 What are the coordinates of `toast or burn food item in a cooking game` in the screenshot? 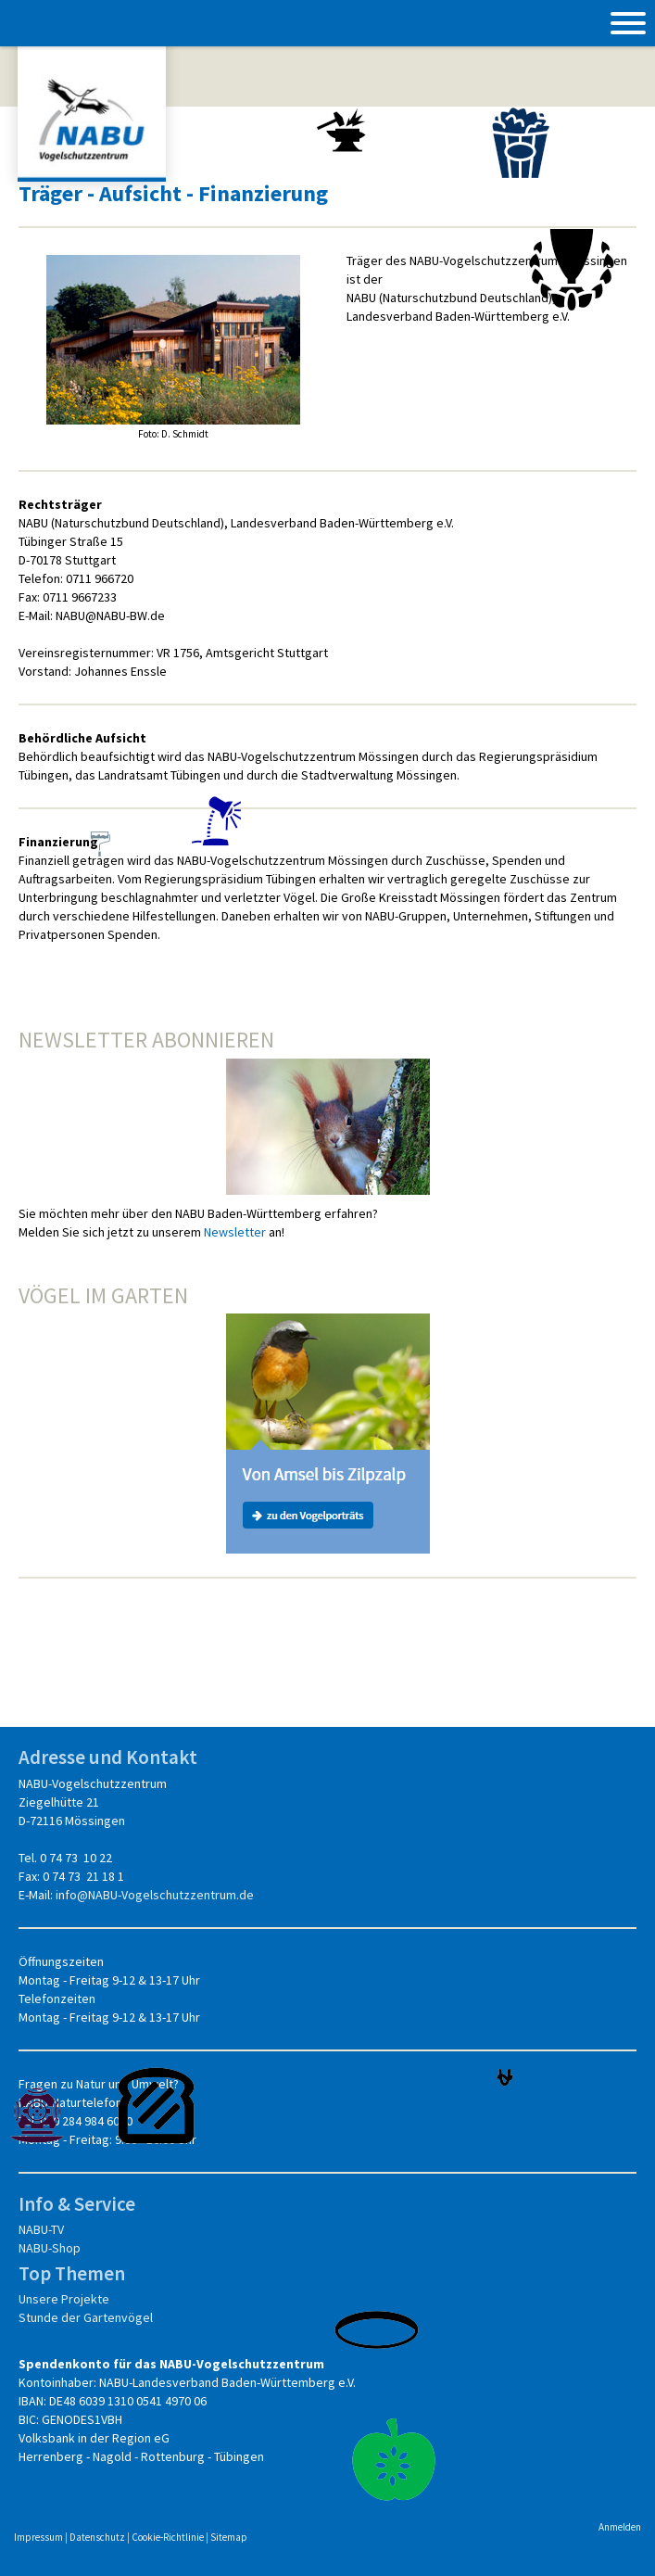 It's located at (156, 2105).